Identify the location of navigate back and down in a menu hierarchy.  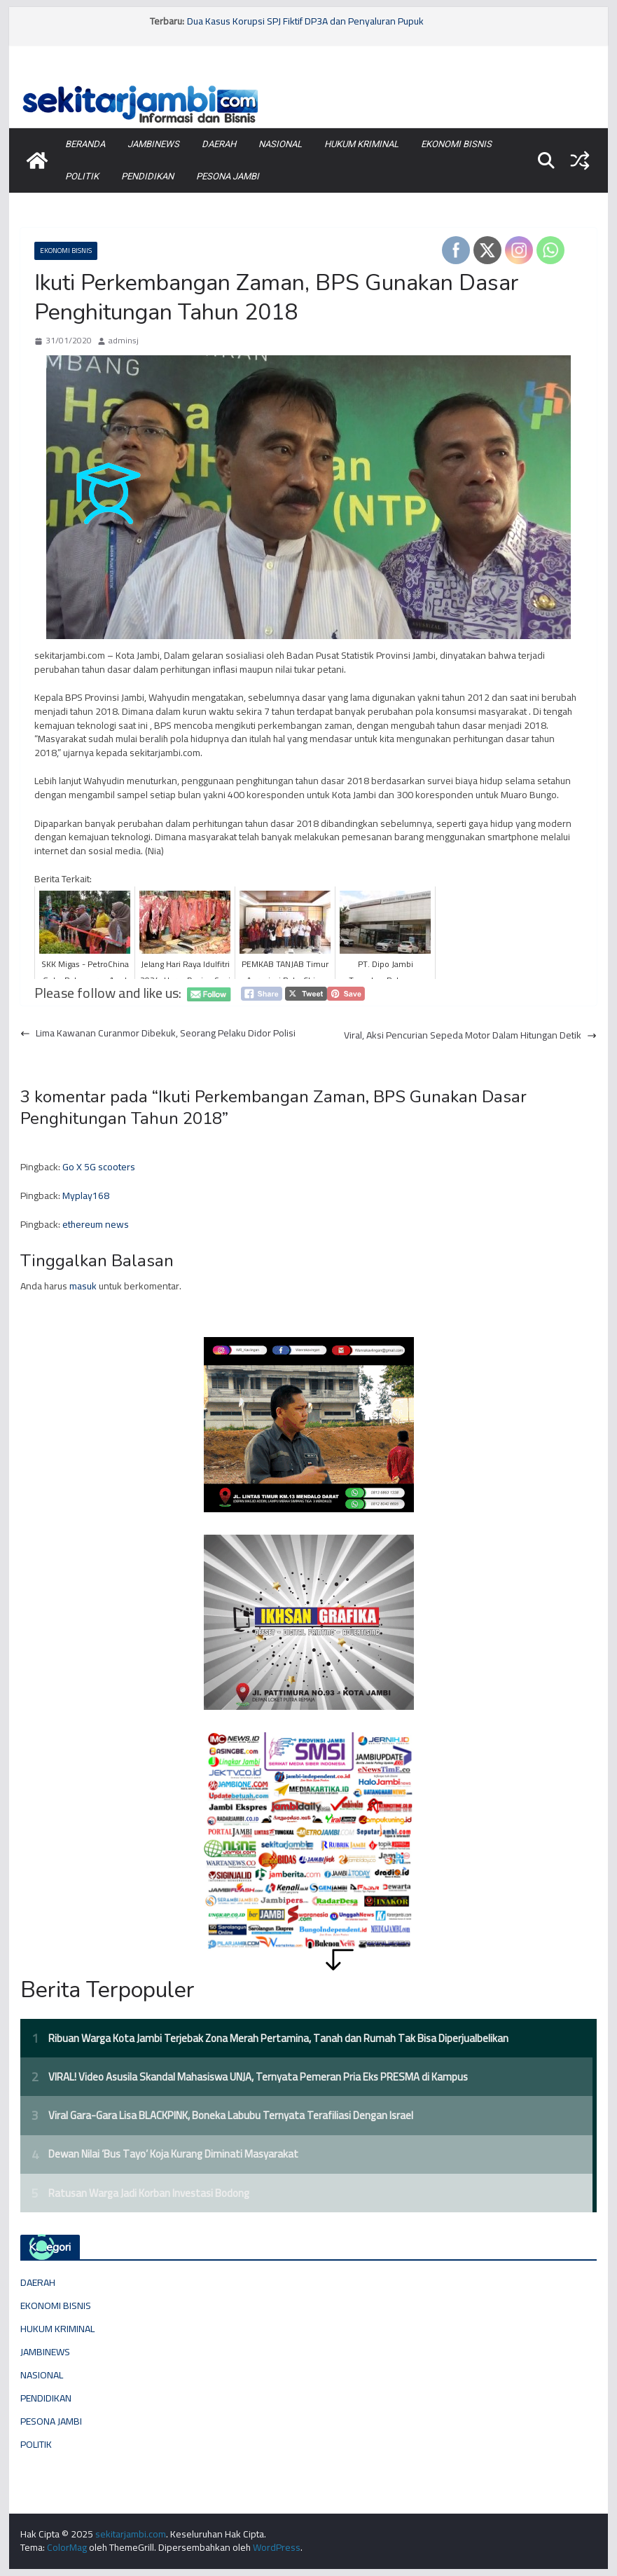
(338, 1957).